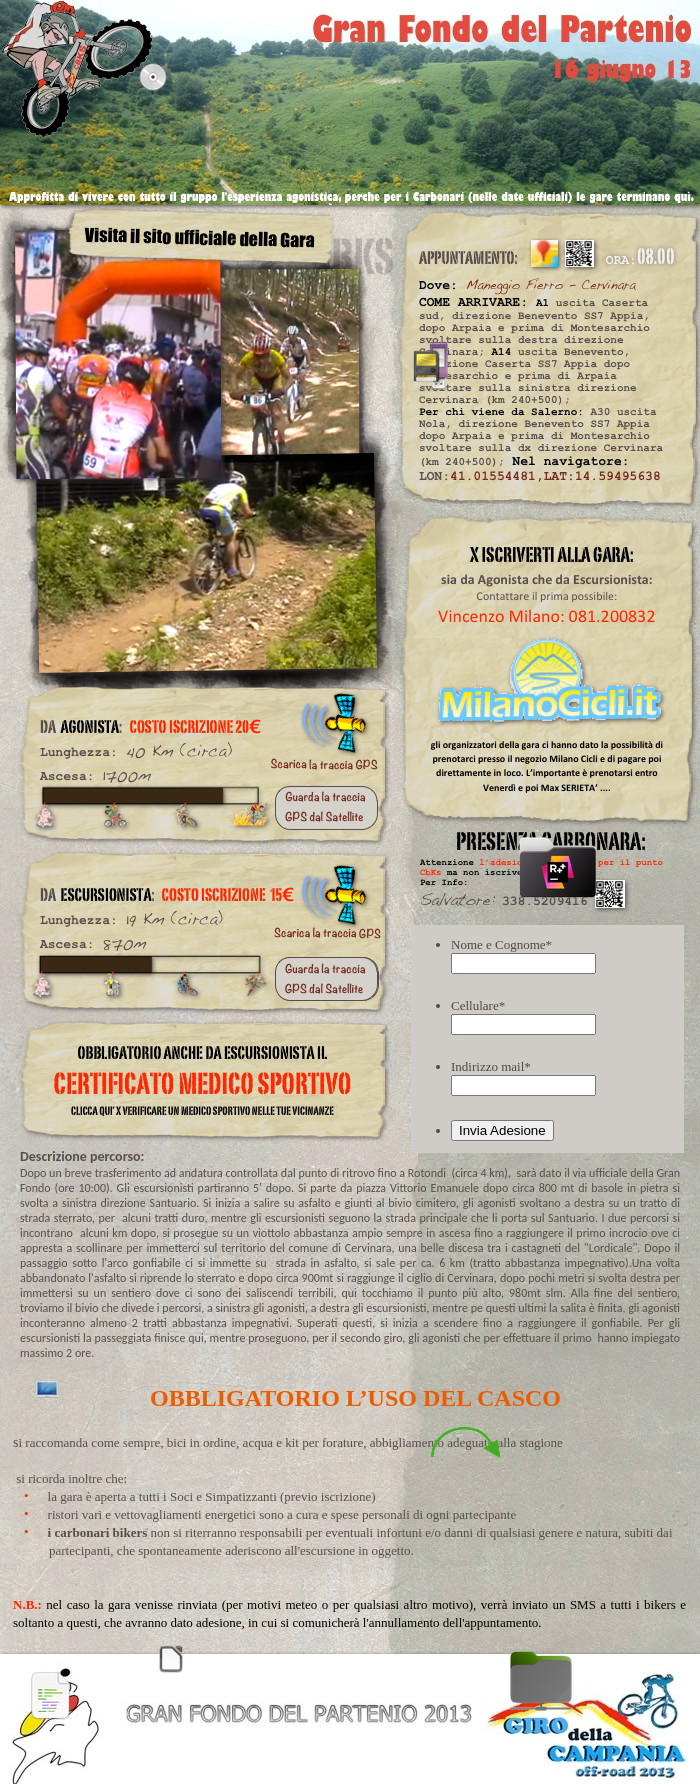 Image resolution: width=700 pixels, height=1784 pixels. I want to click on represents a powerbook g4 12-inch laptop device, so click(47, 1388).